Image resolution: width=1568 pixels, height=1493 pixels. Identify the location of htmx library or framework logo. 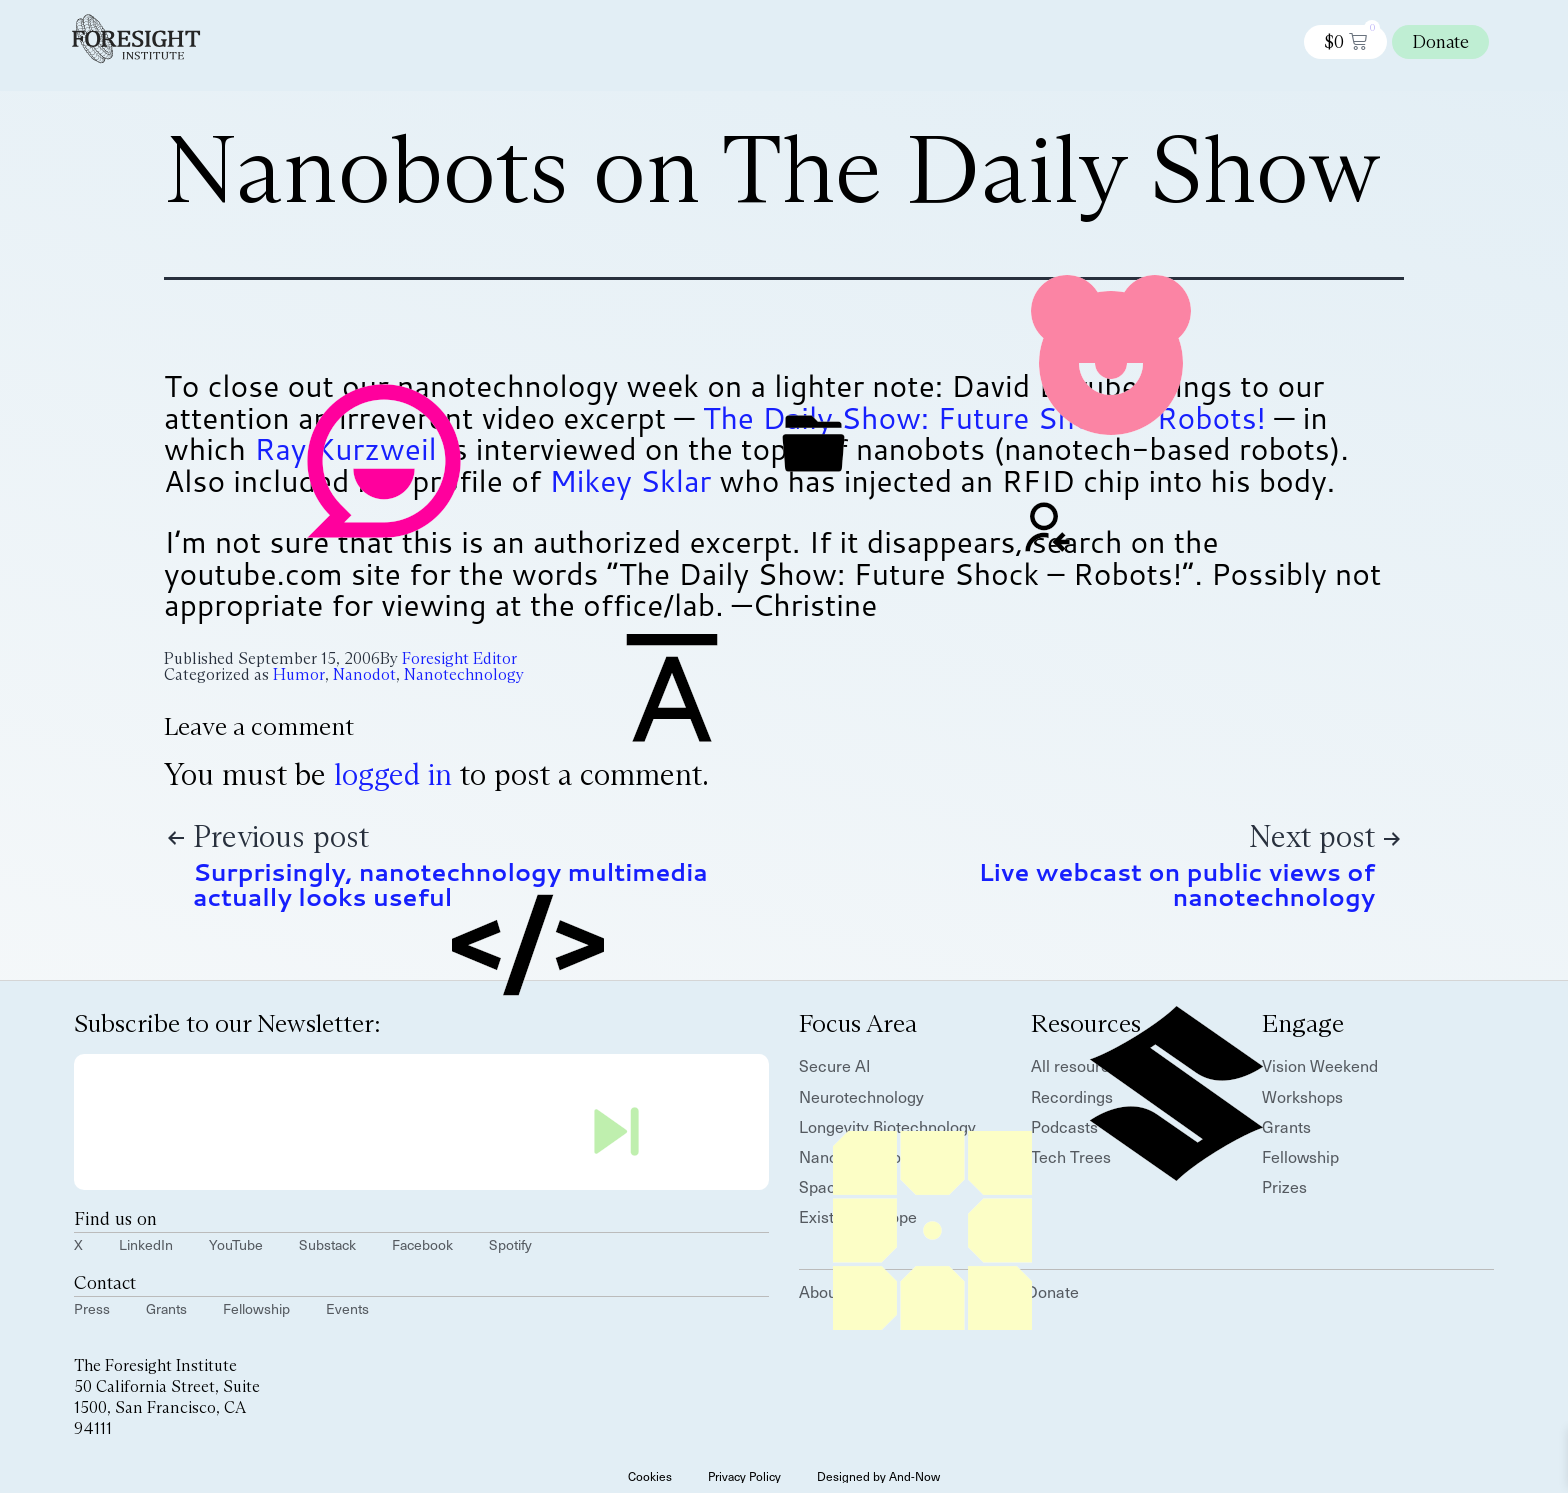
(528, 945).